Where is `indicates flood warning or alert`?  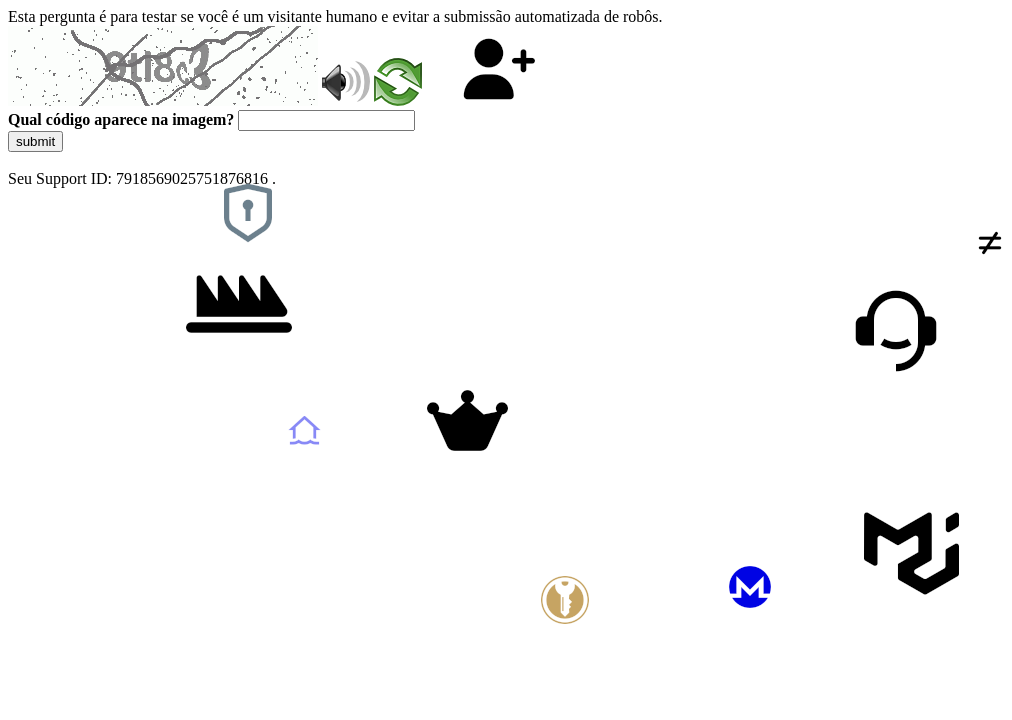 indicates flood warning or alert is located at coordinates (304, 431).